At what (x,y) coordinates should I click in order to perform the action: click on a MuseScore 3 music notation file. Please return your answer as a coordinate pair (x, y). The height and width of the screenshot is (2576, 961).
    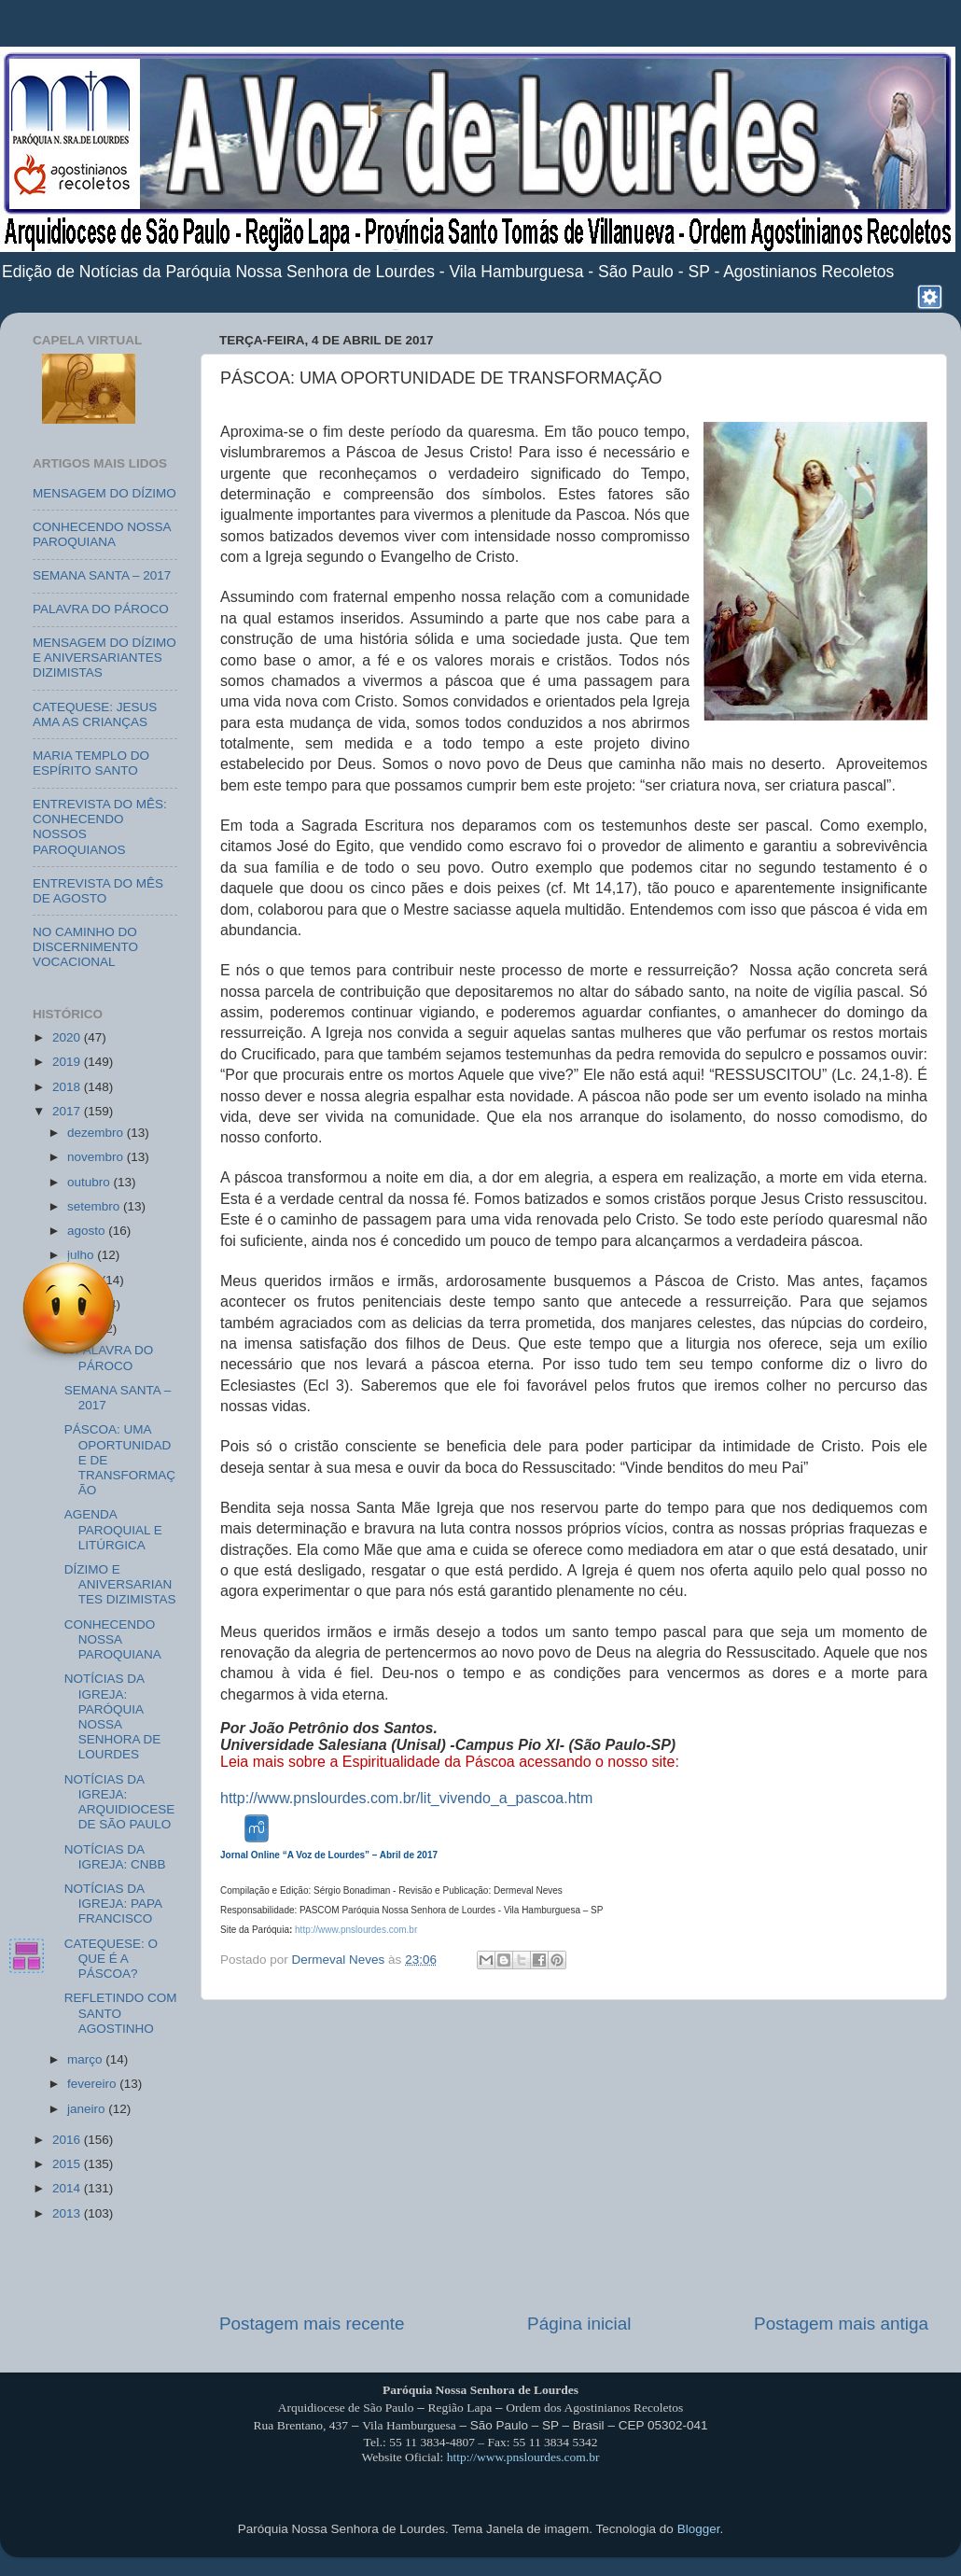
    Looking at the image, I should click on (257, 1828).